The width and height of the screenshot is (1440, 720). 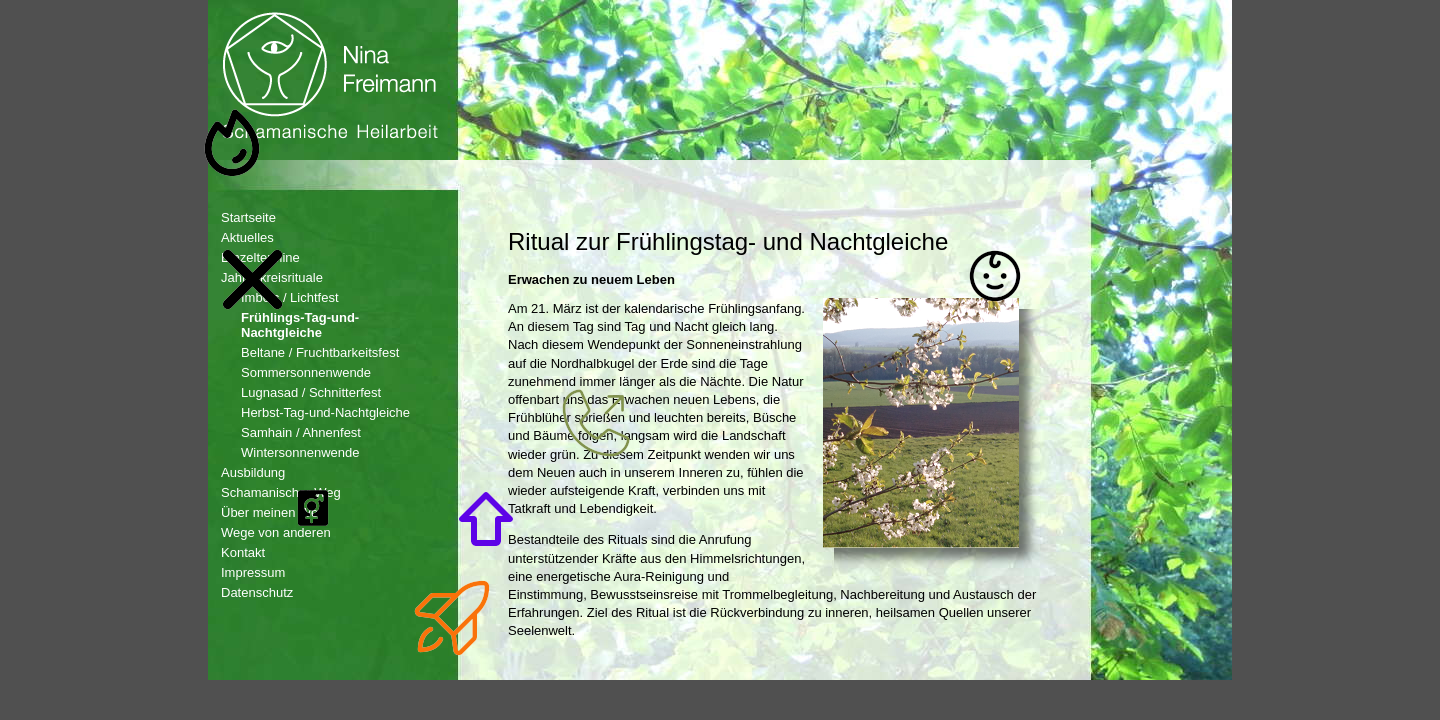 What do you see at coordinates (252, 279) in the screenshot?
I see `close a window or dialog` at bounding box center [252, 279].